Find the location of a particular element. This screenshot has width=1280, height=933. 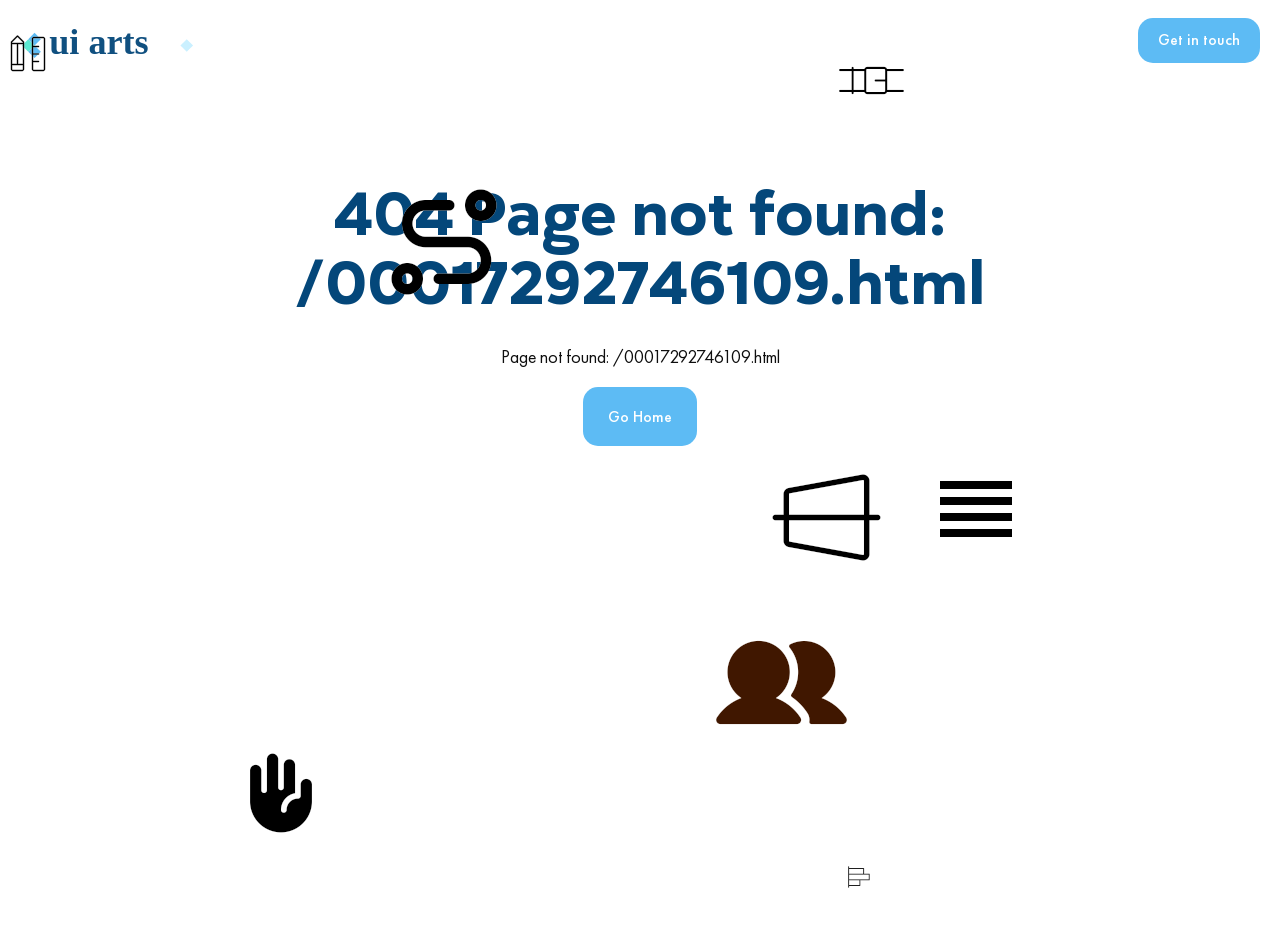

stop or halt an action is located at coordinates (281, 793).